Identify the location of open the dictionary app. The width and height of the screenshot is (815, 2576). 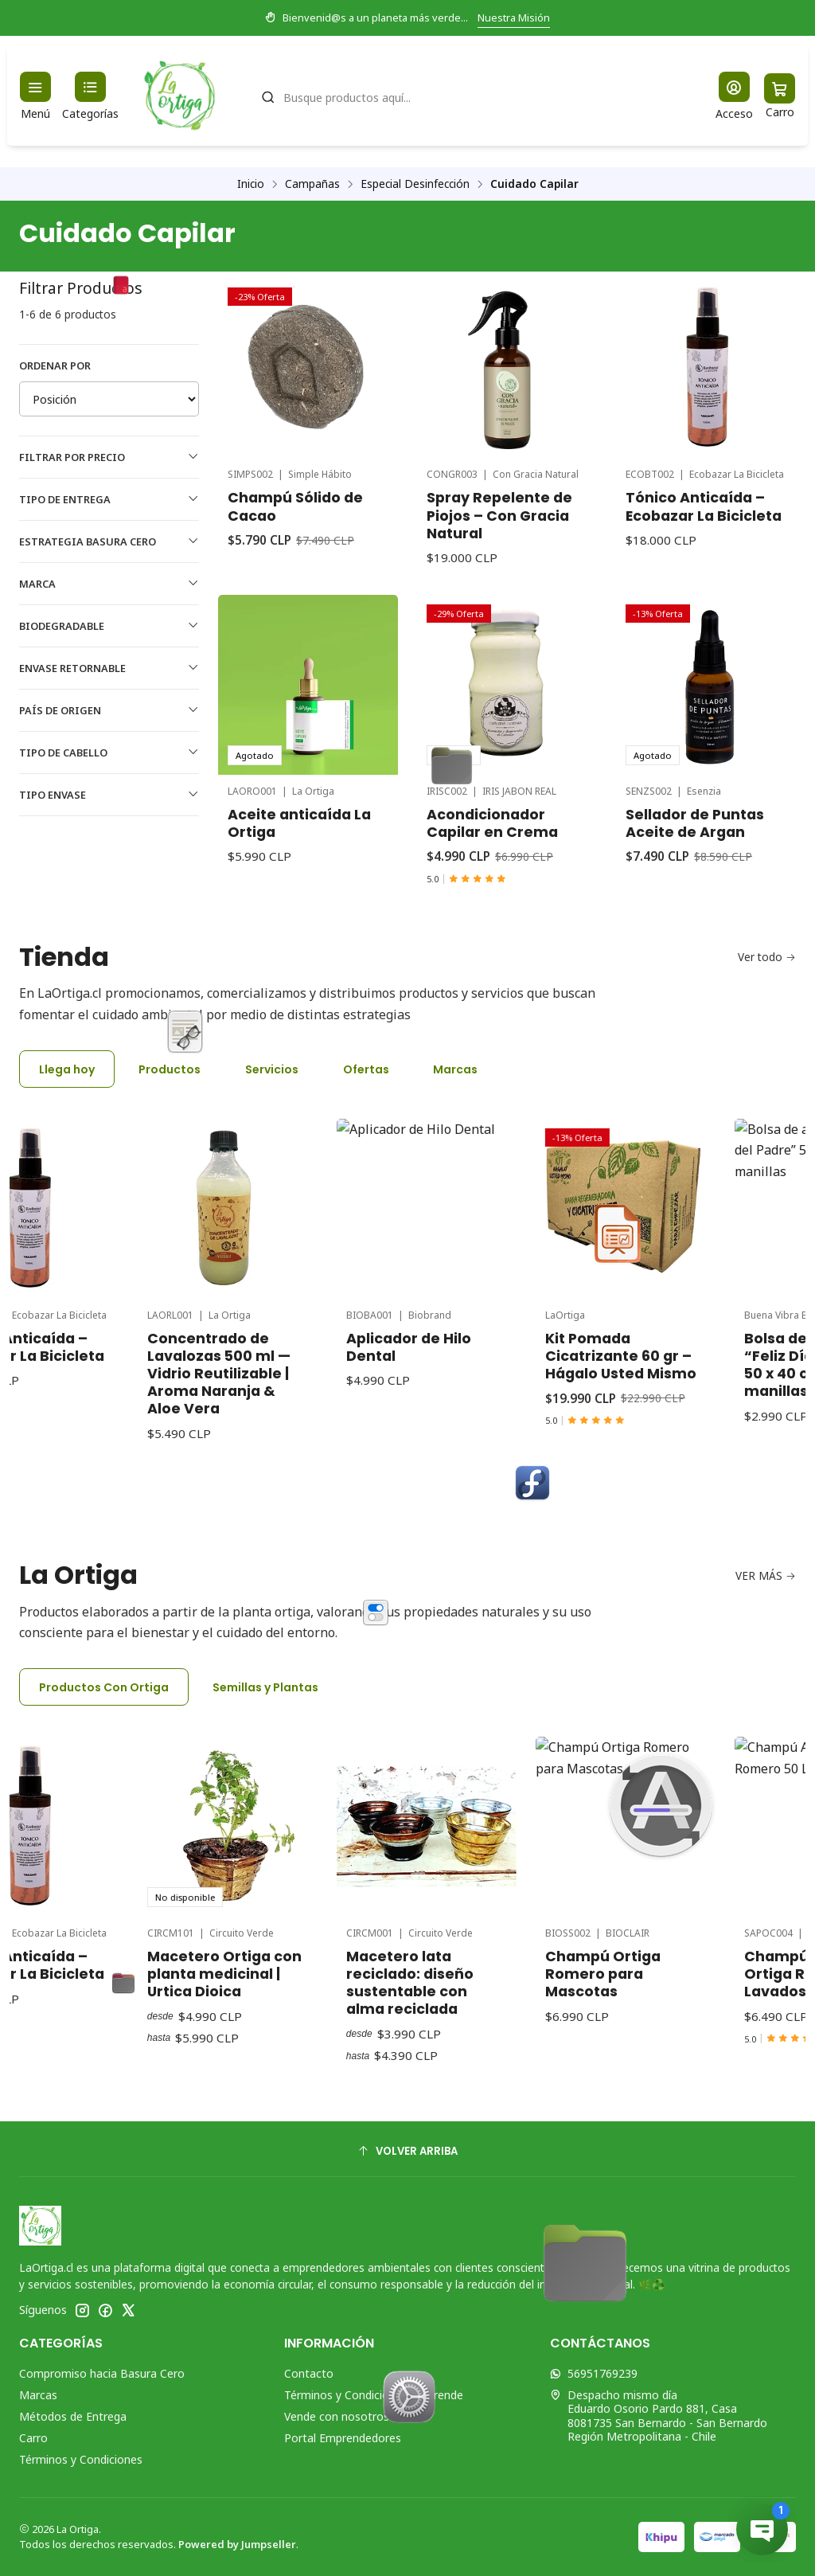
(121, 285).